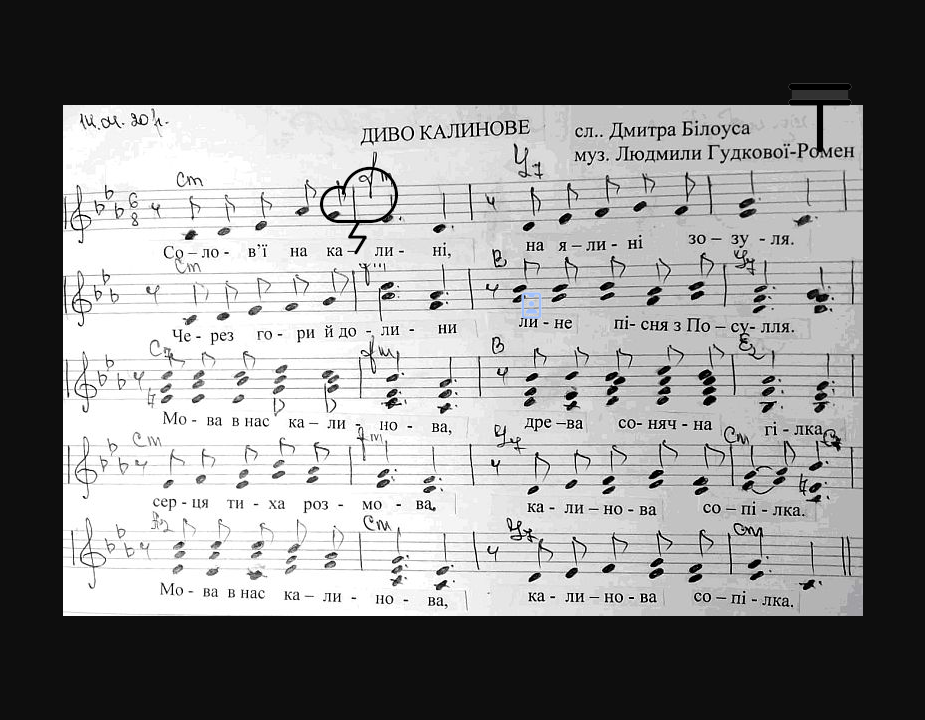 This screenshot has height=720, width=925. I want to click on indicates thunderstorm or severe weather conditions, so click(359, 209).